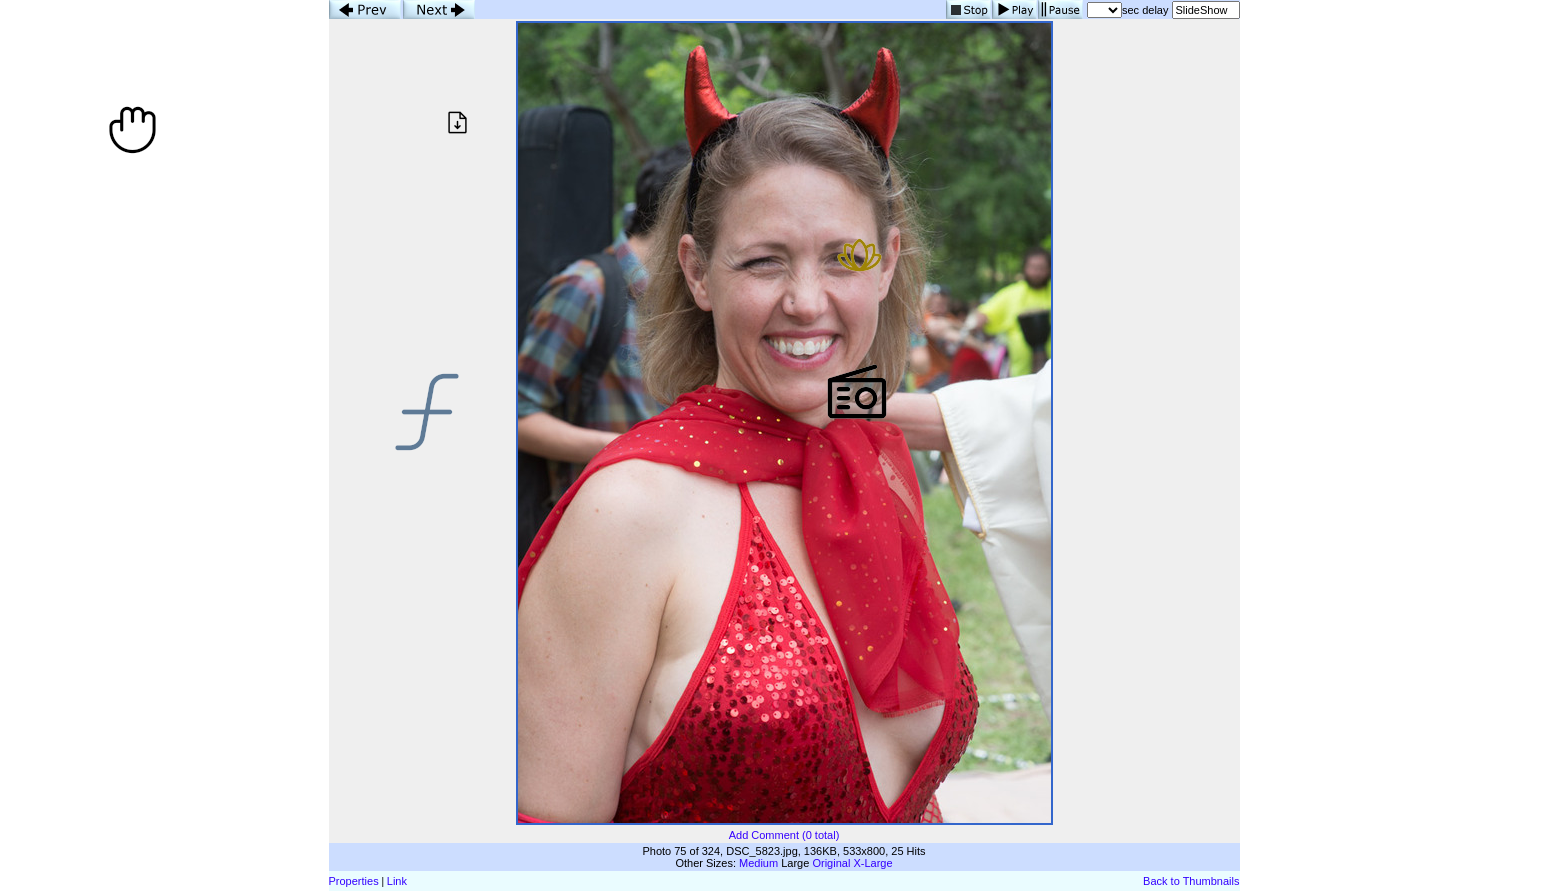 The height and width of the screenshot is (891, 1568). I want to click on access meditation or mindfulness features, so click(859, 256).